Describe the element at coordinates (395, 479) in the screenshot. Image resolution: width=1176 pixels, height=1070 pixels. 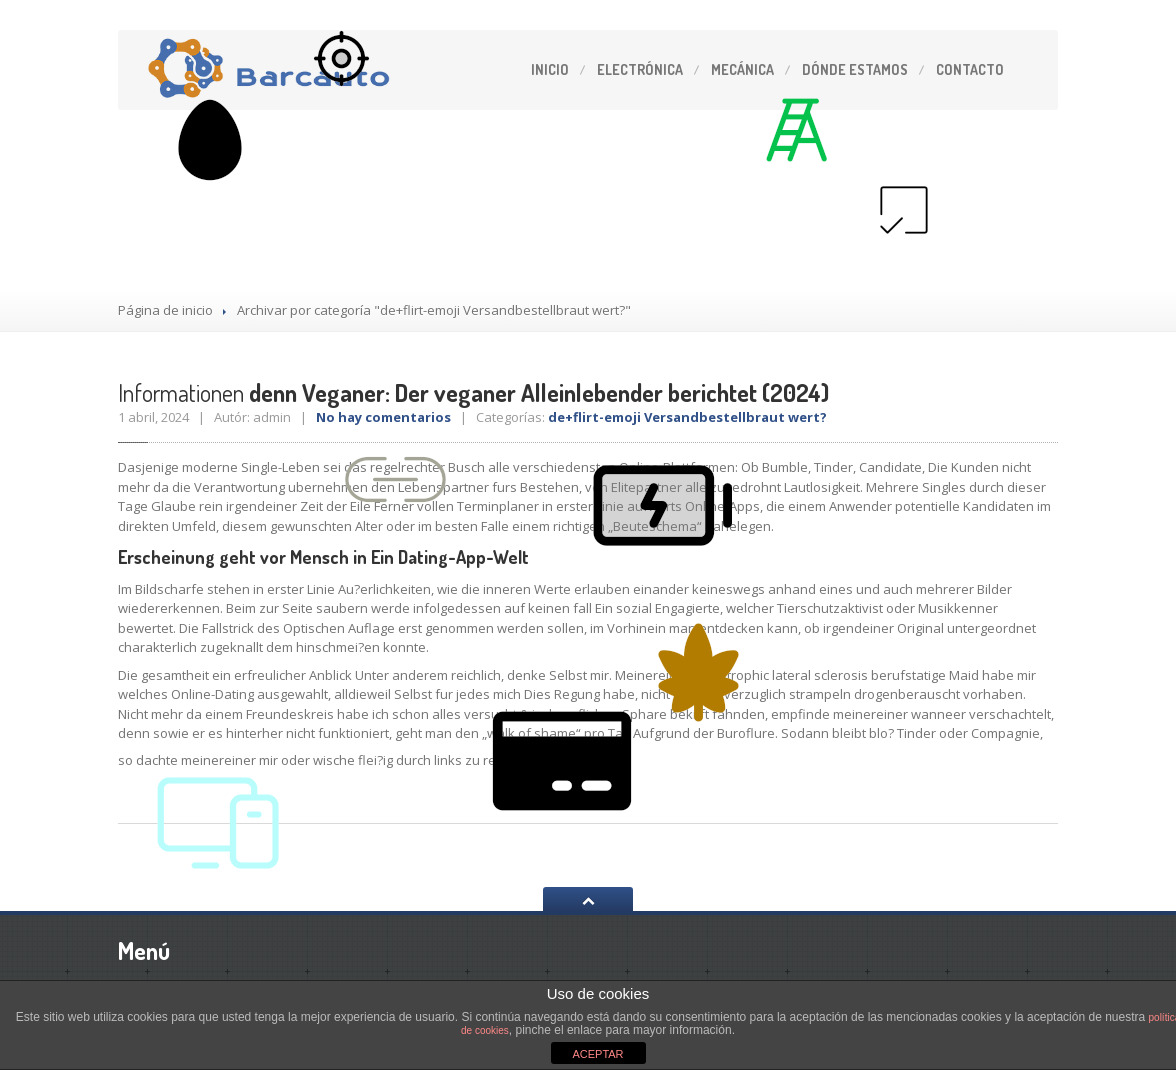
I see `copy or share a link` at that location.